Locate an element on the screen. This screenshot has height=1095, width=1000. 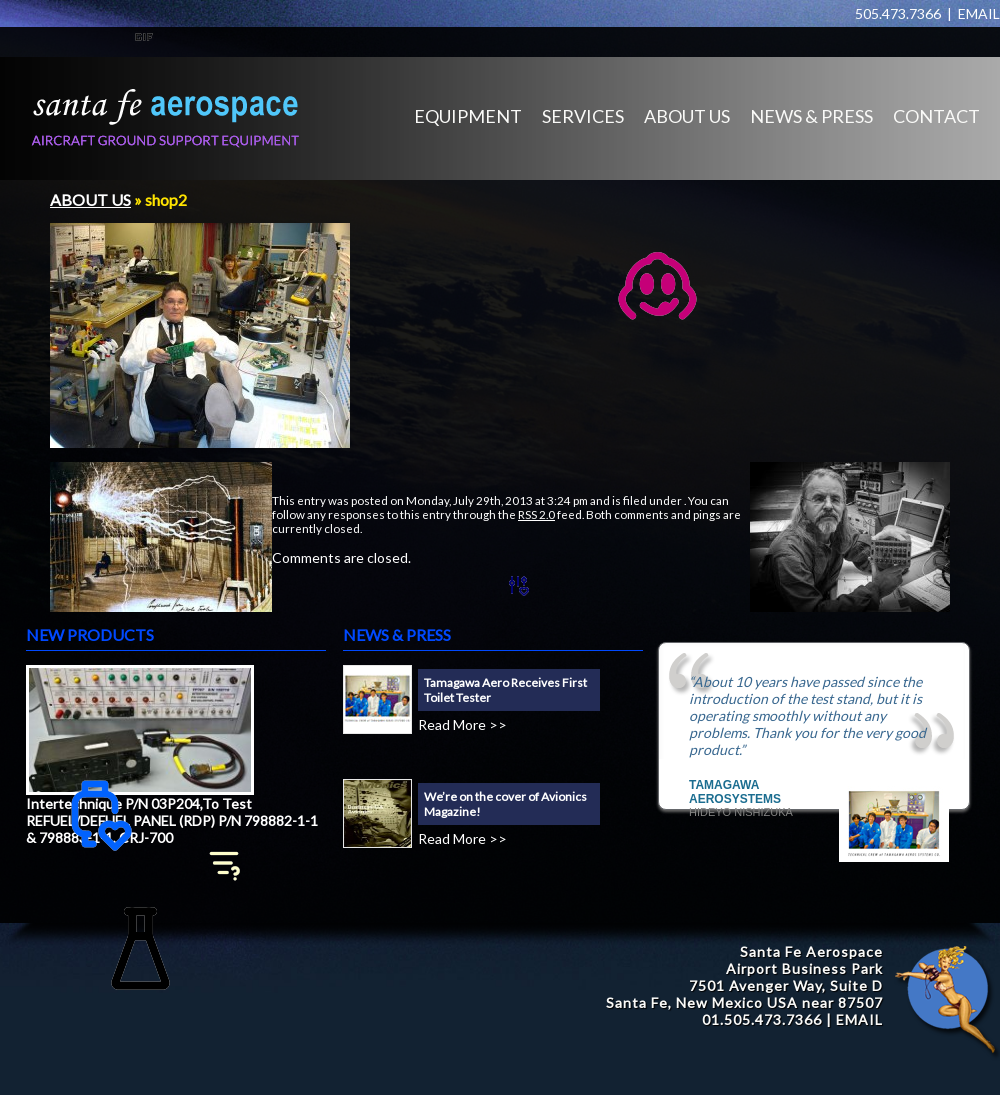
view heart rate data on smartwatch is located at coordinates (95, 814).